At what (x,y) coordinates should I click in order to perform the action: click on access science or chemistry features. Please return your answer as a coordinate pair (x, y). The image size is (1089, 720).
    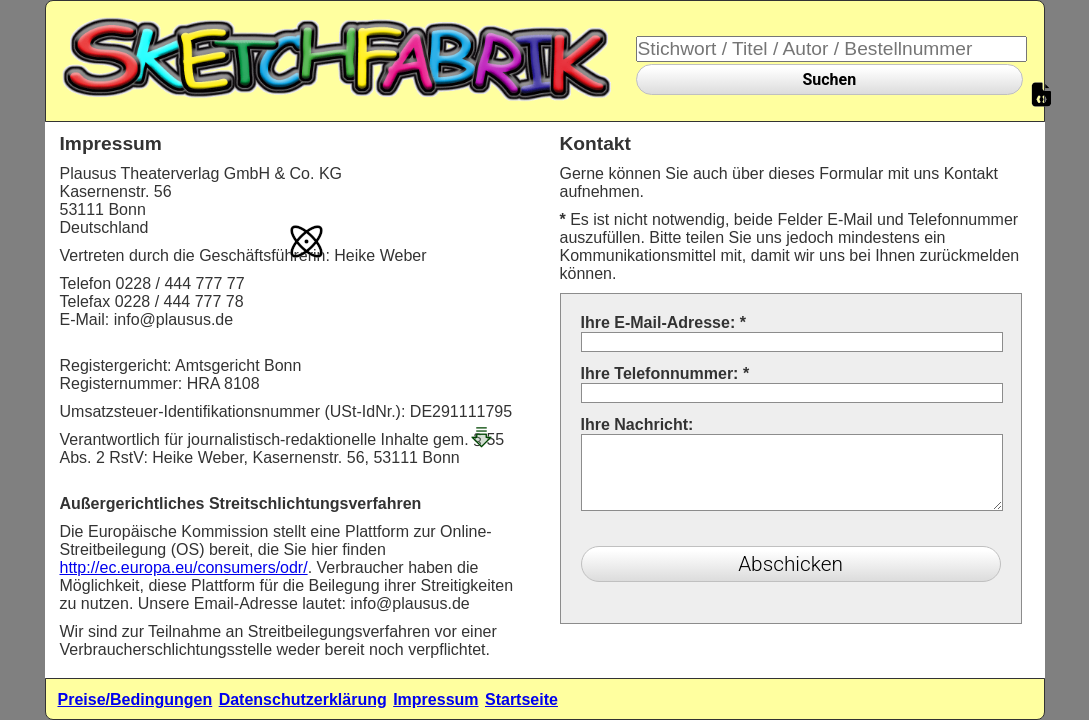
    Looking at the image, I should click on (306, 241).